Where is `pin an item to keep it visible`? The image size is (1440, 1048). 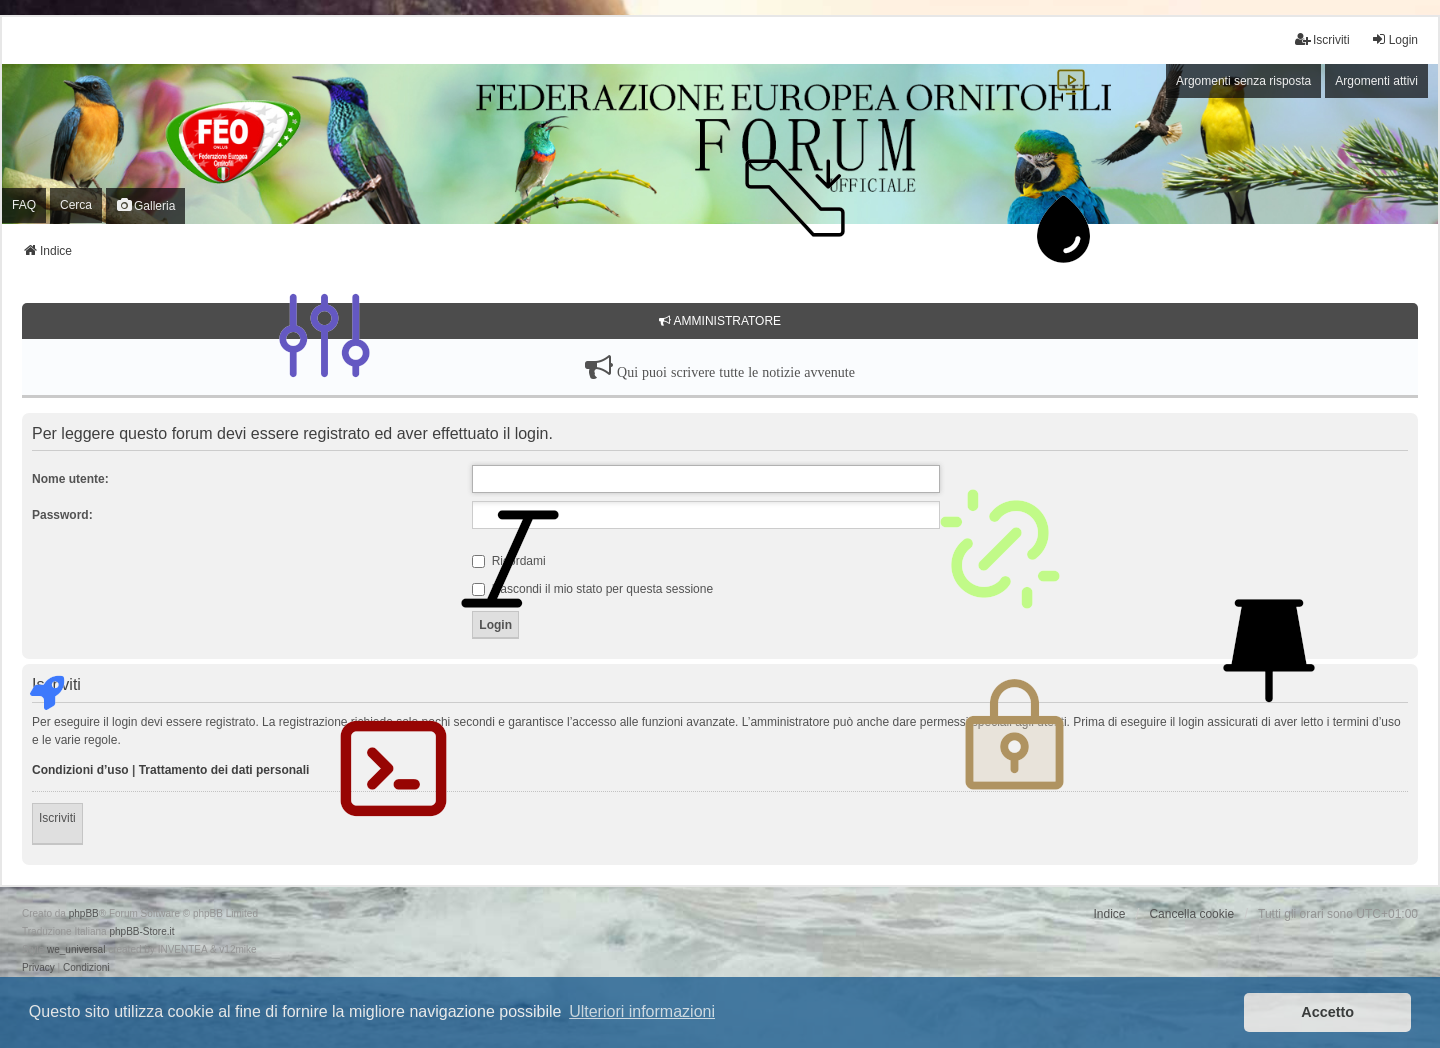 pin an item to keep it visible is located at coordinates (1269, 645).